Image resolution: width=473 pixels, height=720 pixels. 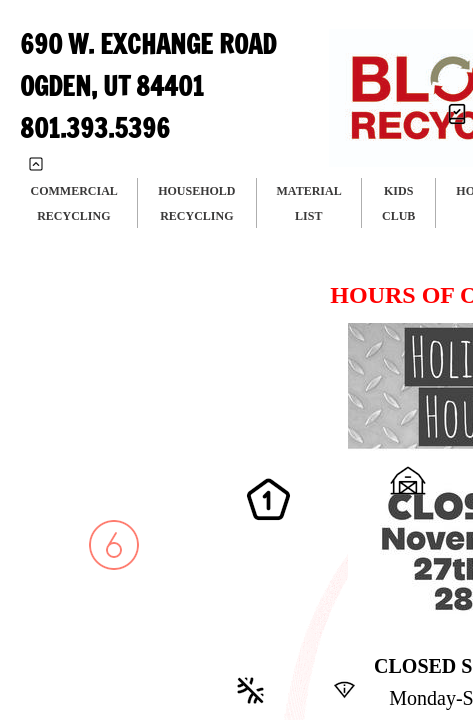 I want to click on indicates step 6 in a multi-step process, so click(x=114, y=545).